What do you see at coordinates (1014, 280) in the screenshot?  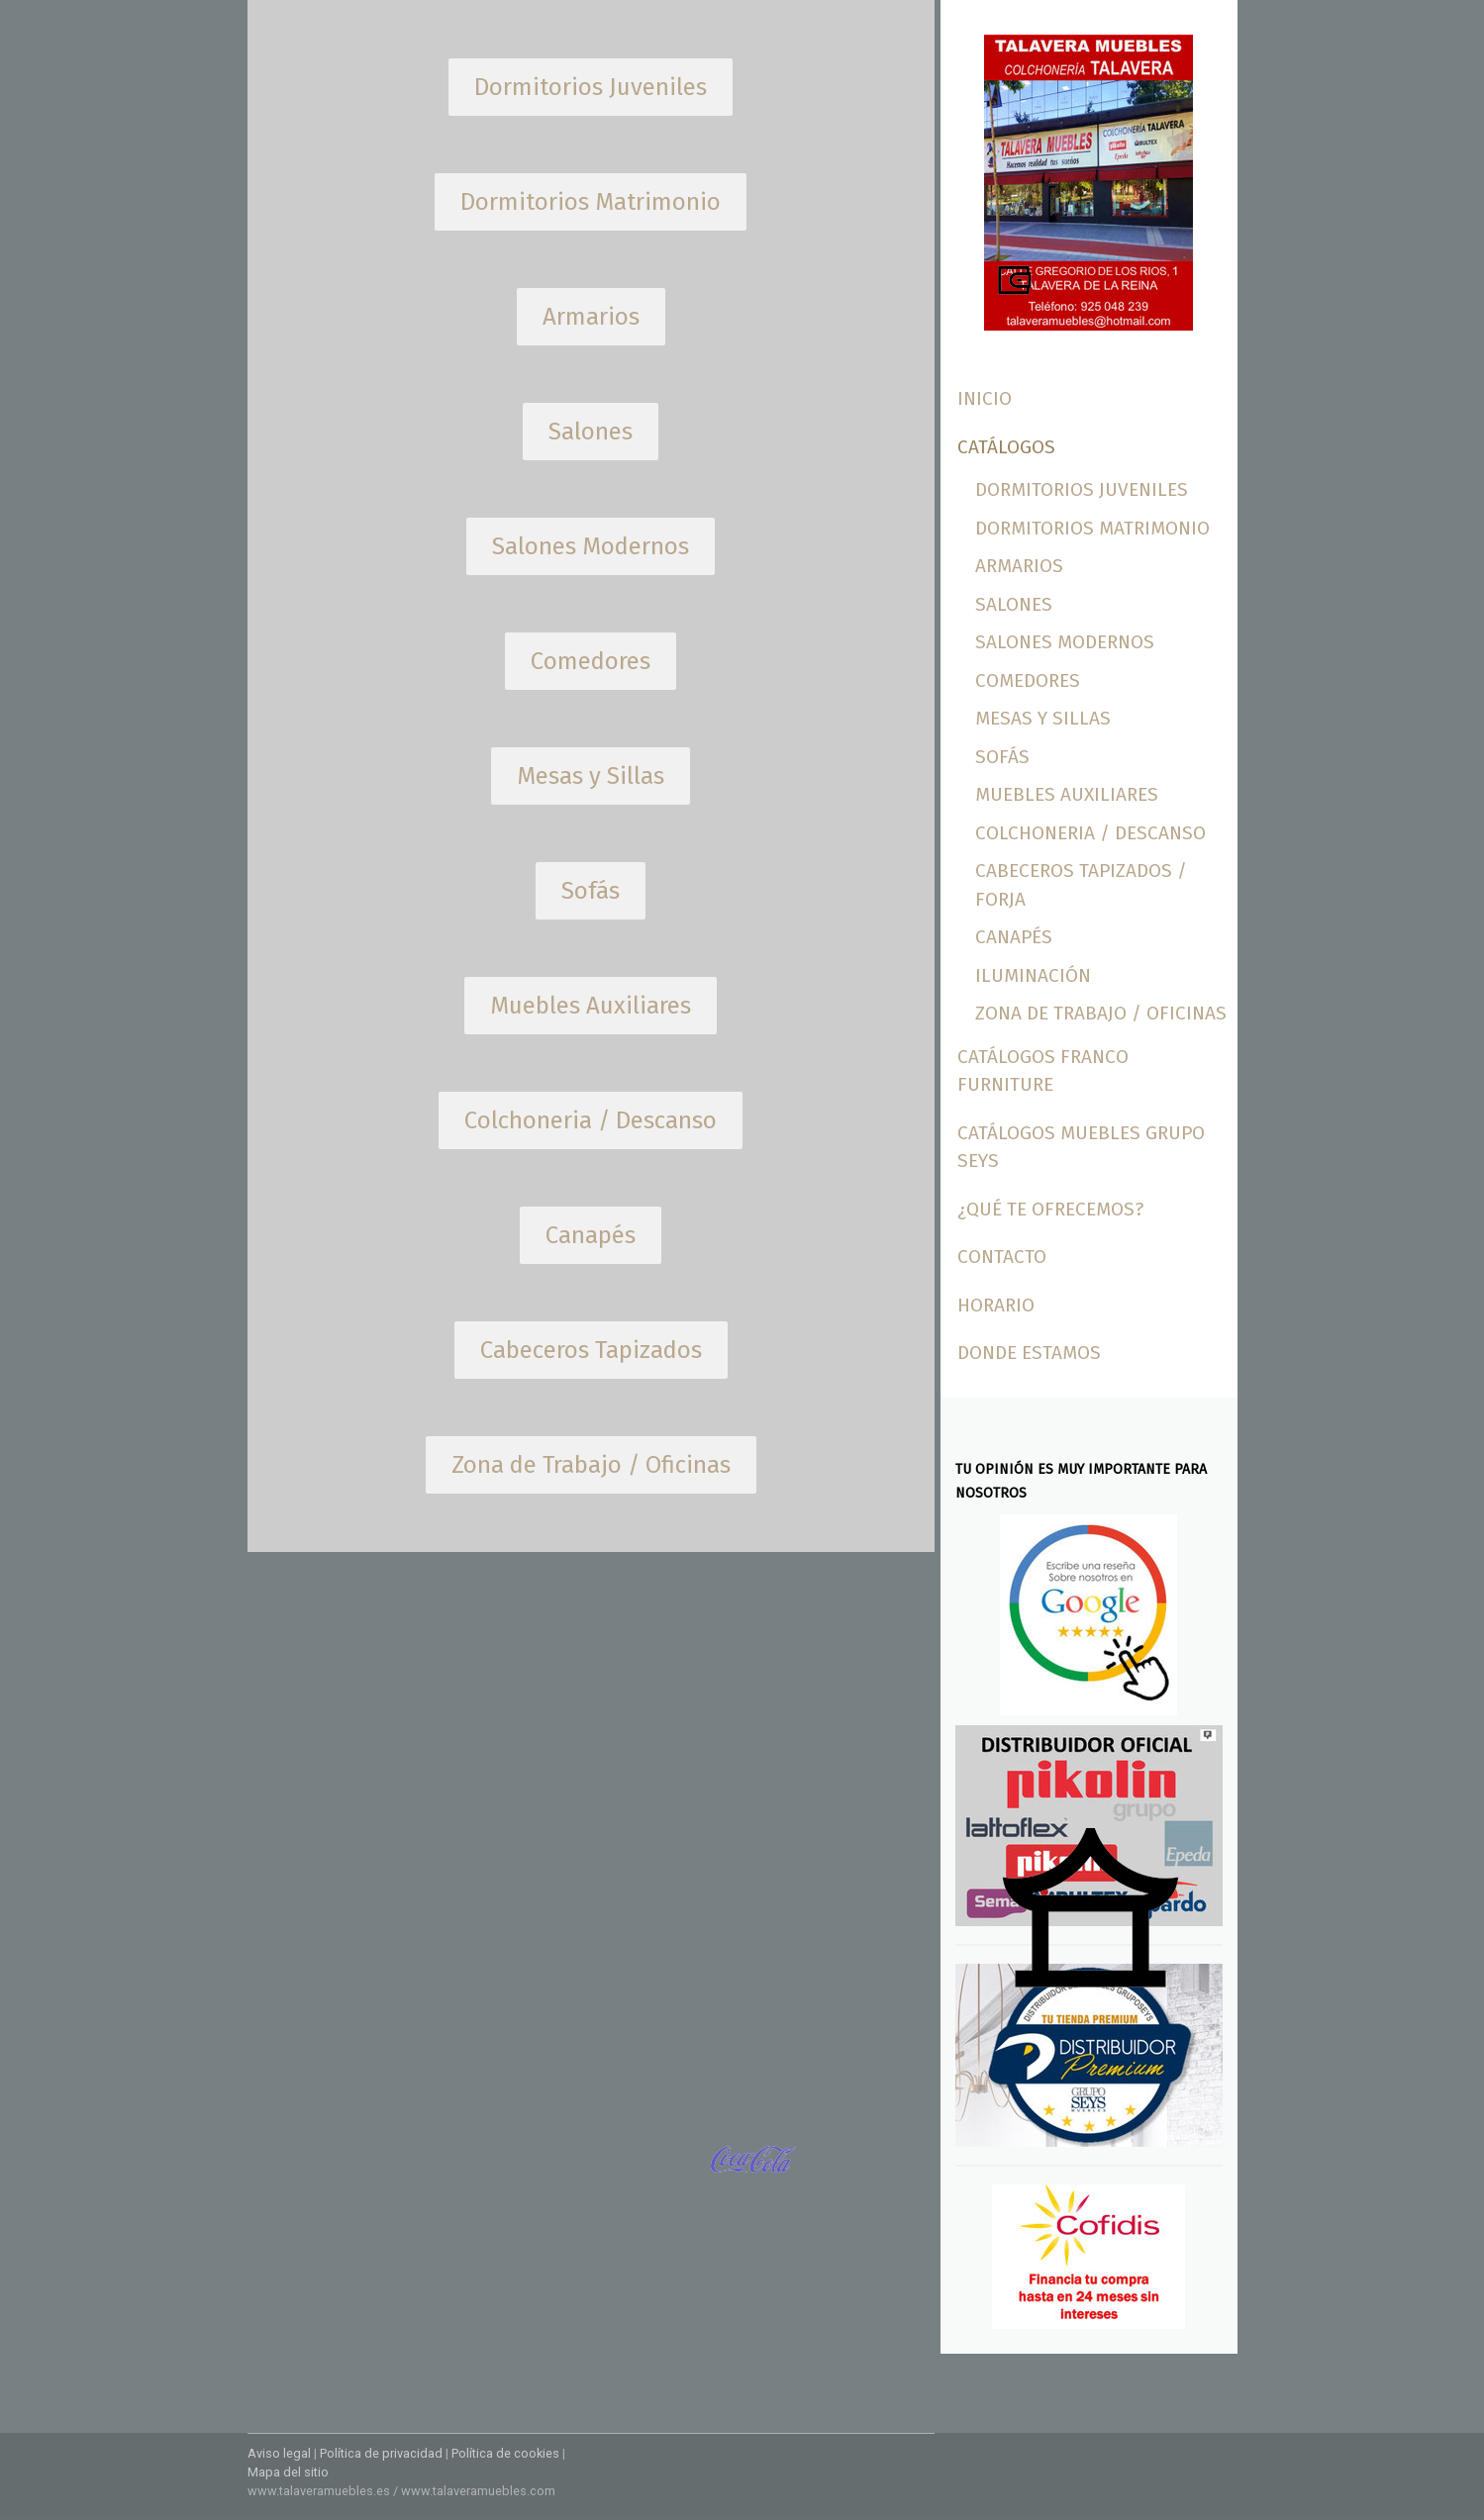 I see `access your wallet or payment methods` at bounding box center [1014, 280].